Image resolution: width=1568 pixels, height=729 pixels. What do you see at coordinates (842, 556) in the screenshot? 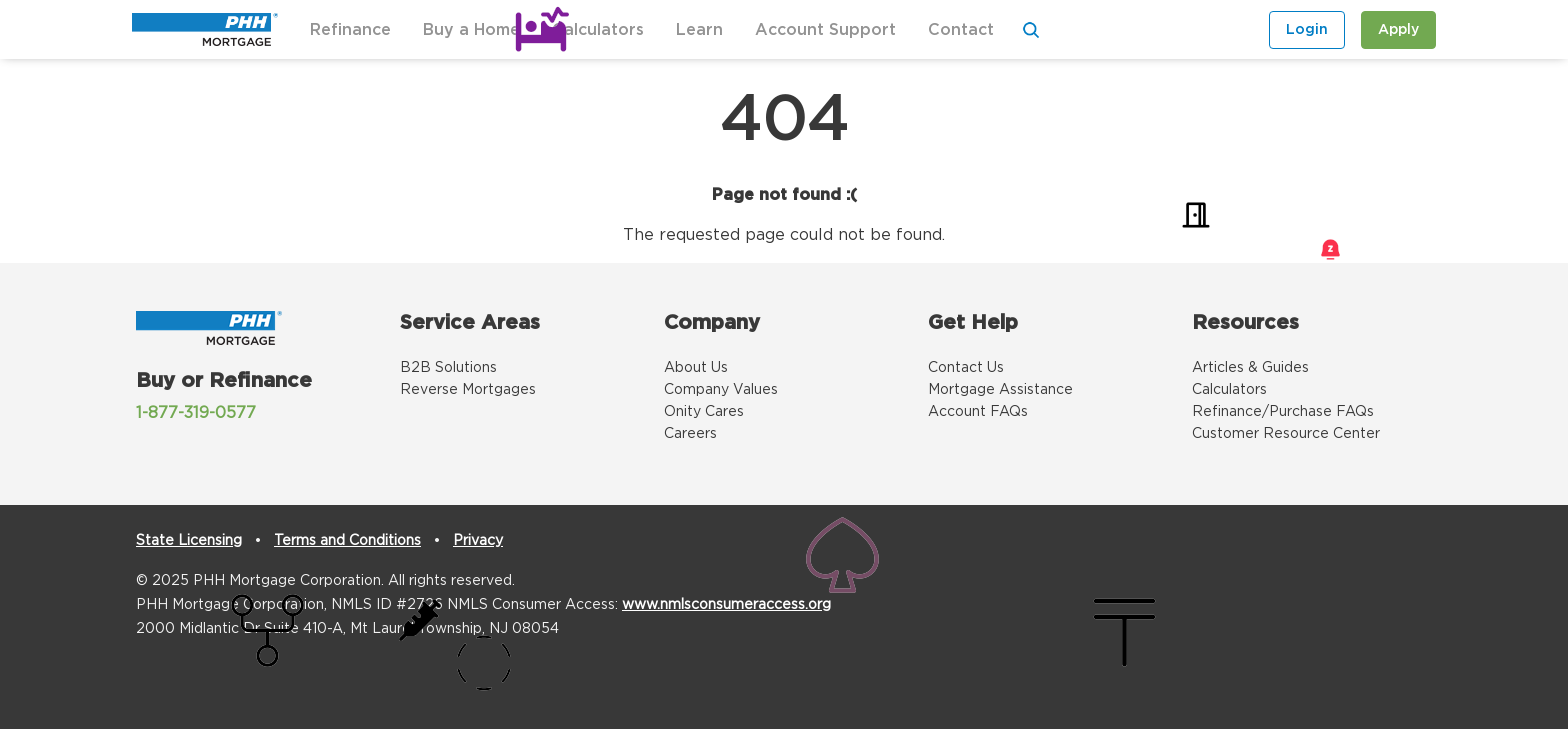
I see `spade suit symbol for card games` at bounding box center [842, 556].